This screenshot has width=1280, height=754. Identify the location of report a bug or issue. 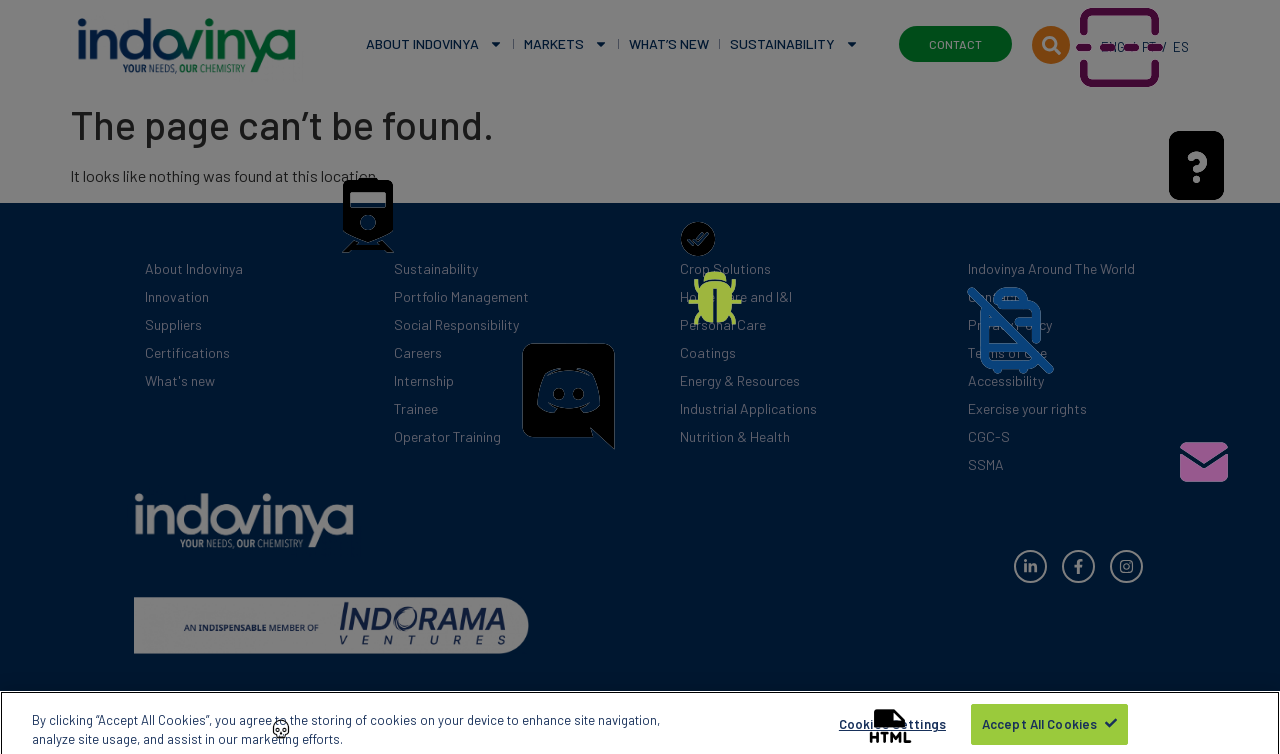
(715, 298).